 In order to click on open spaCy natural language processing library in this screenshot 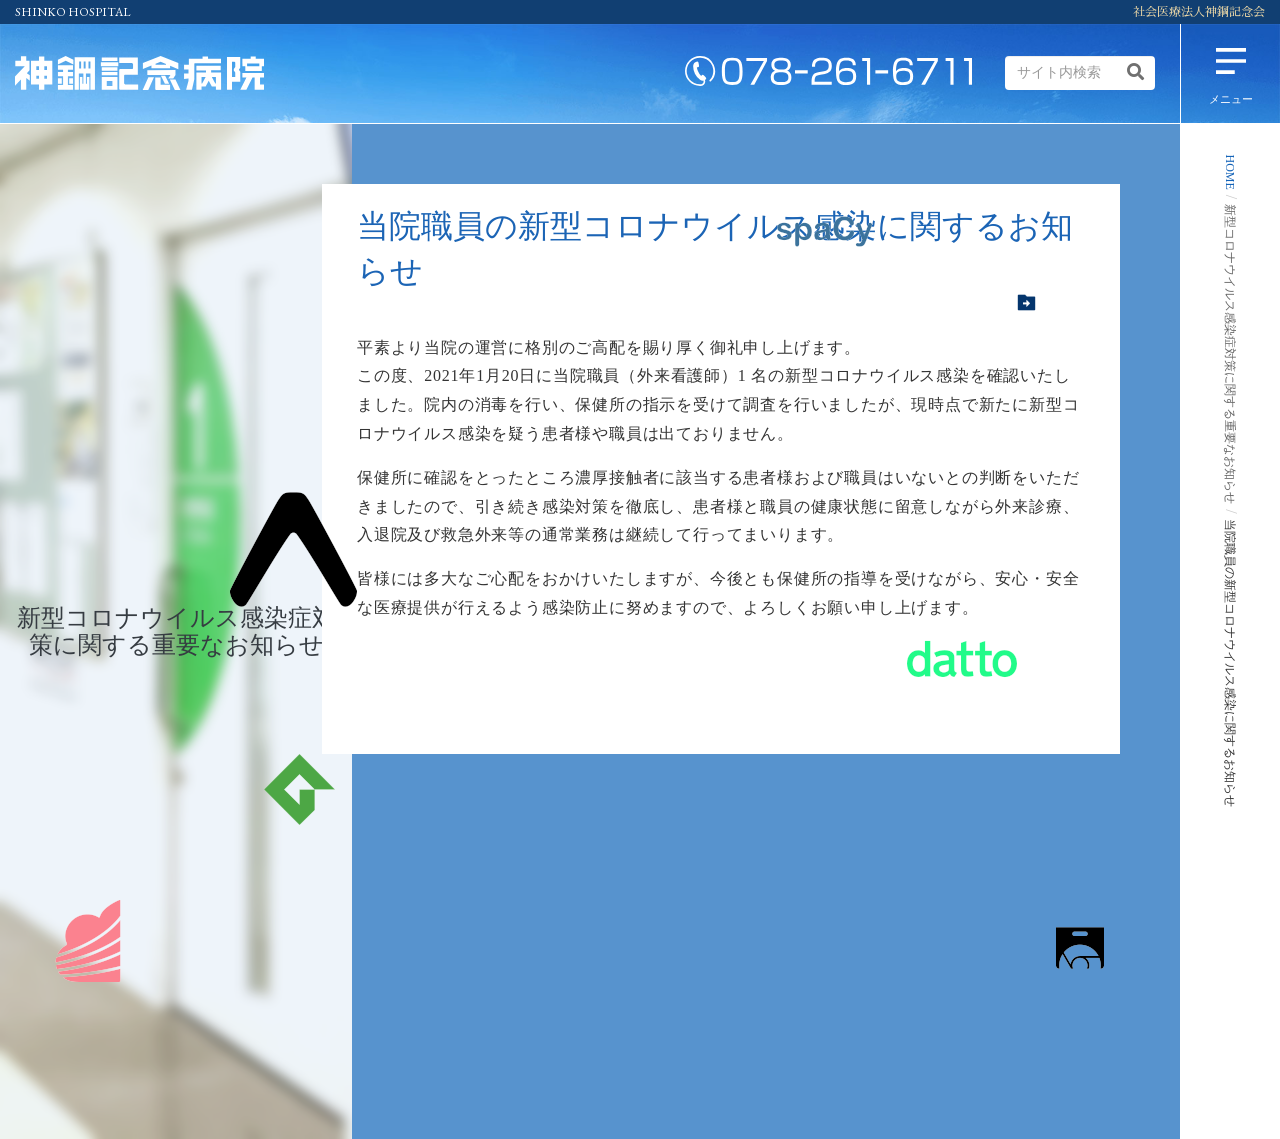, I will do `click(824, 231)`.